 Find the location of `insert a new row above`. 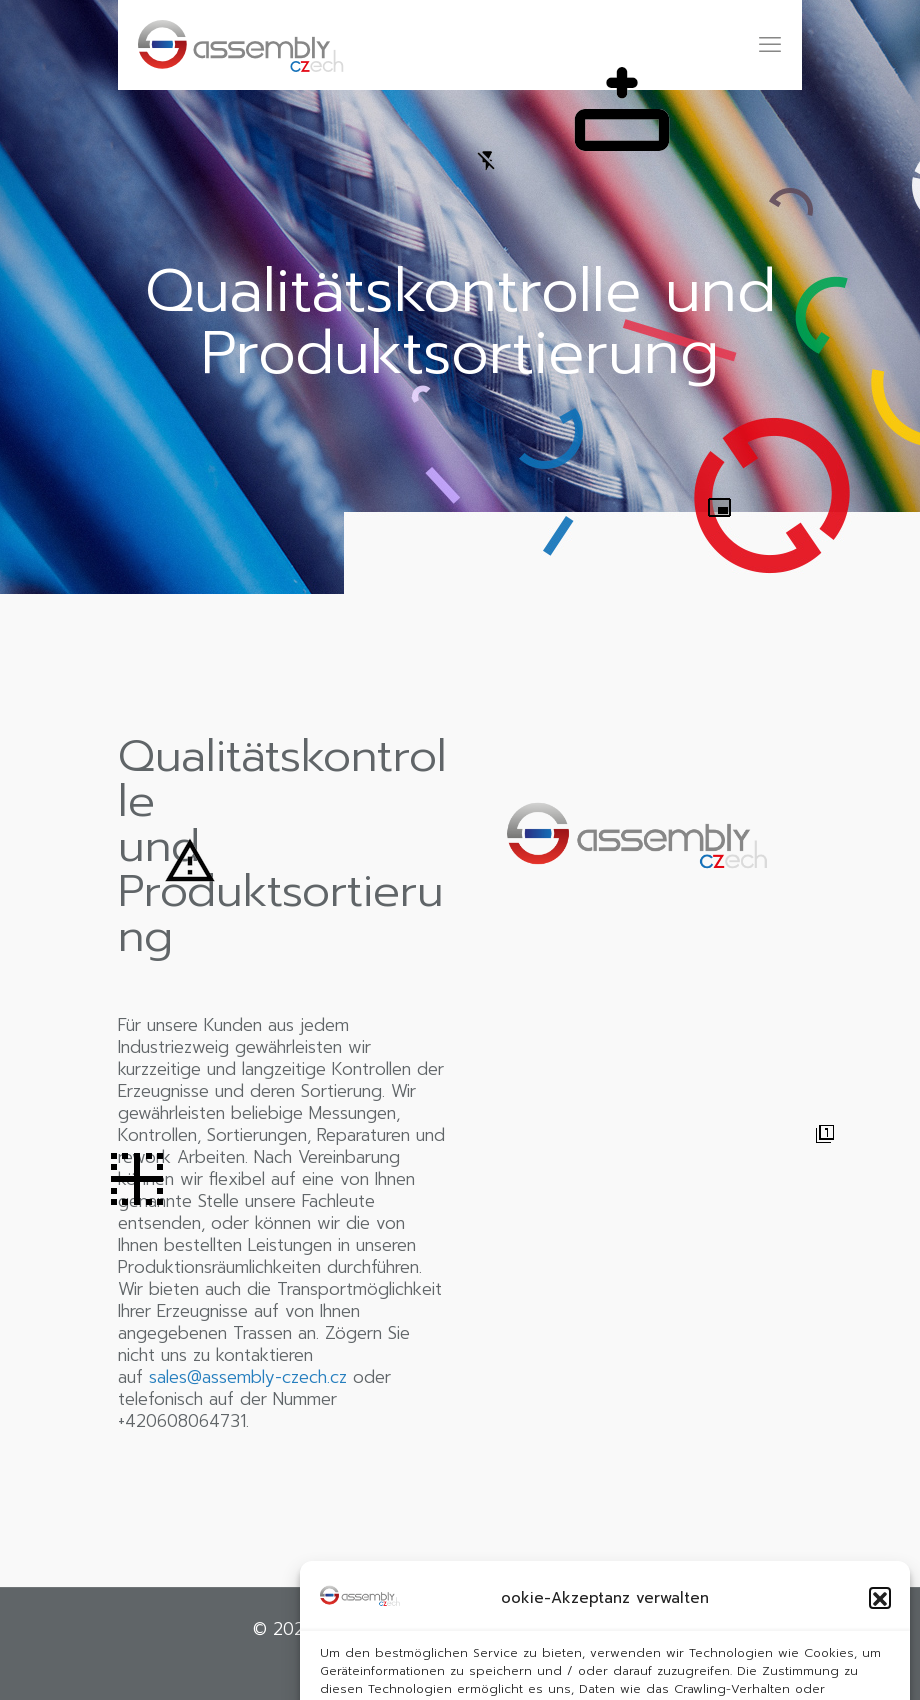

insert a new row above is located at coordinates (622, 109).